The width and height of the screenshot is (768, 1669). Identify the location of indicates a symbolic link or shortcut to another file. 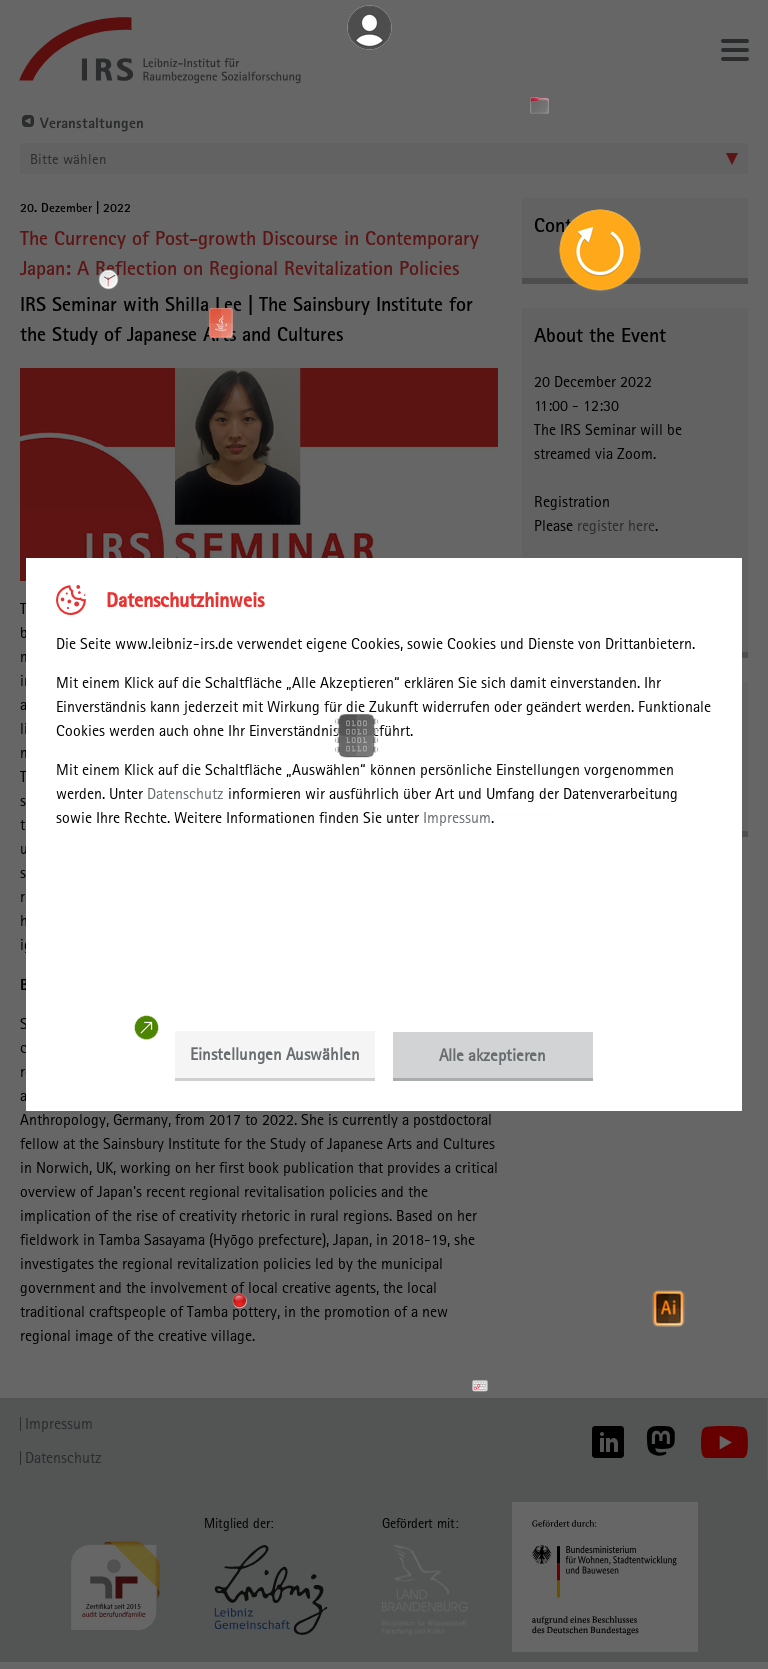
(146, 1027).